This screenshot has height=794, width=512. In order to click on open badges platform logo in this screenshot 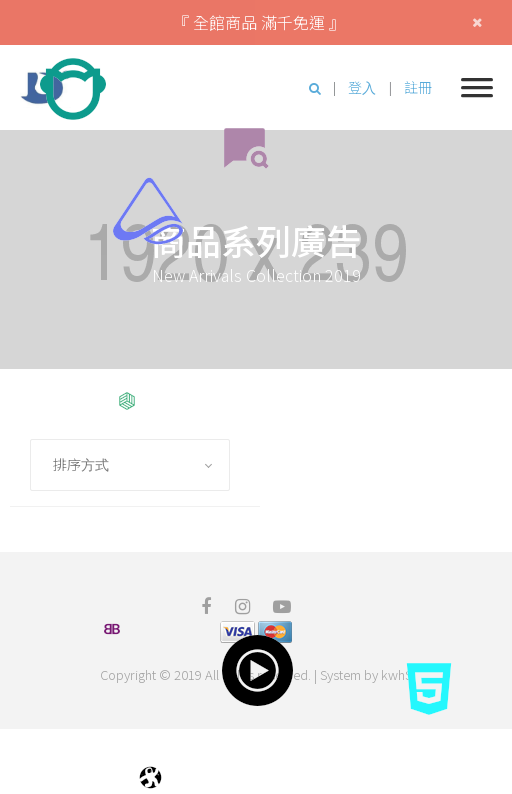, I will do `click(127, 401)`.